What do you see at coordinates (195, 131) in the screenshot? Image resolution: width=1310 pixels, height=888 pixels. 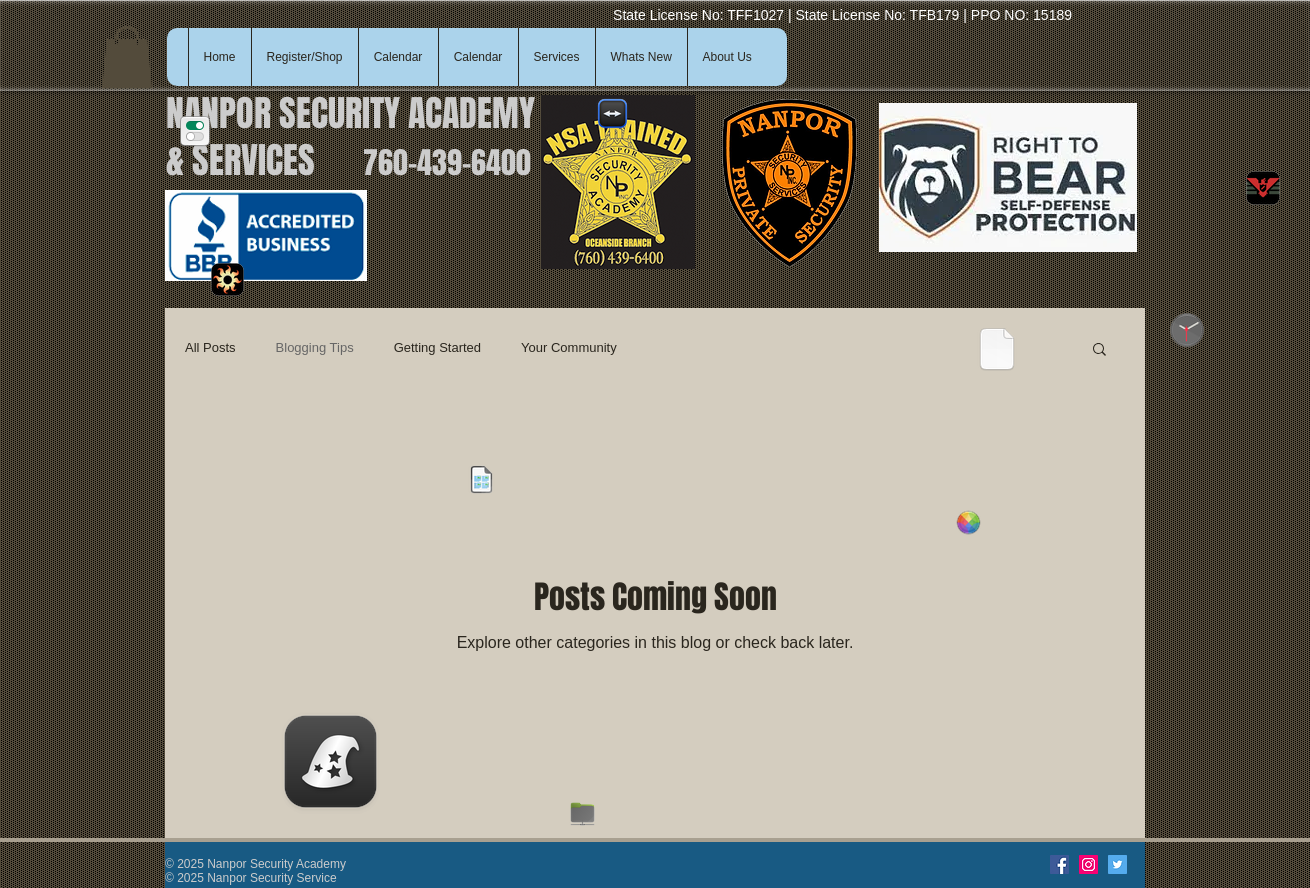 I see `open desktop preferences and settings` at bounding box center [195, 131].